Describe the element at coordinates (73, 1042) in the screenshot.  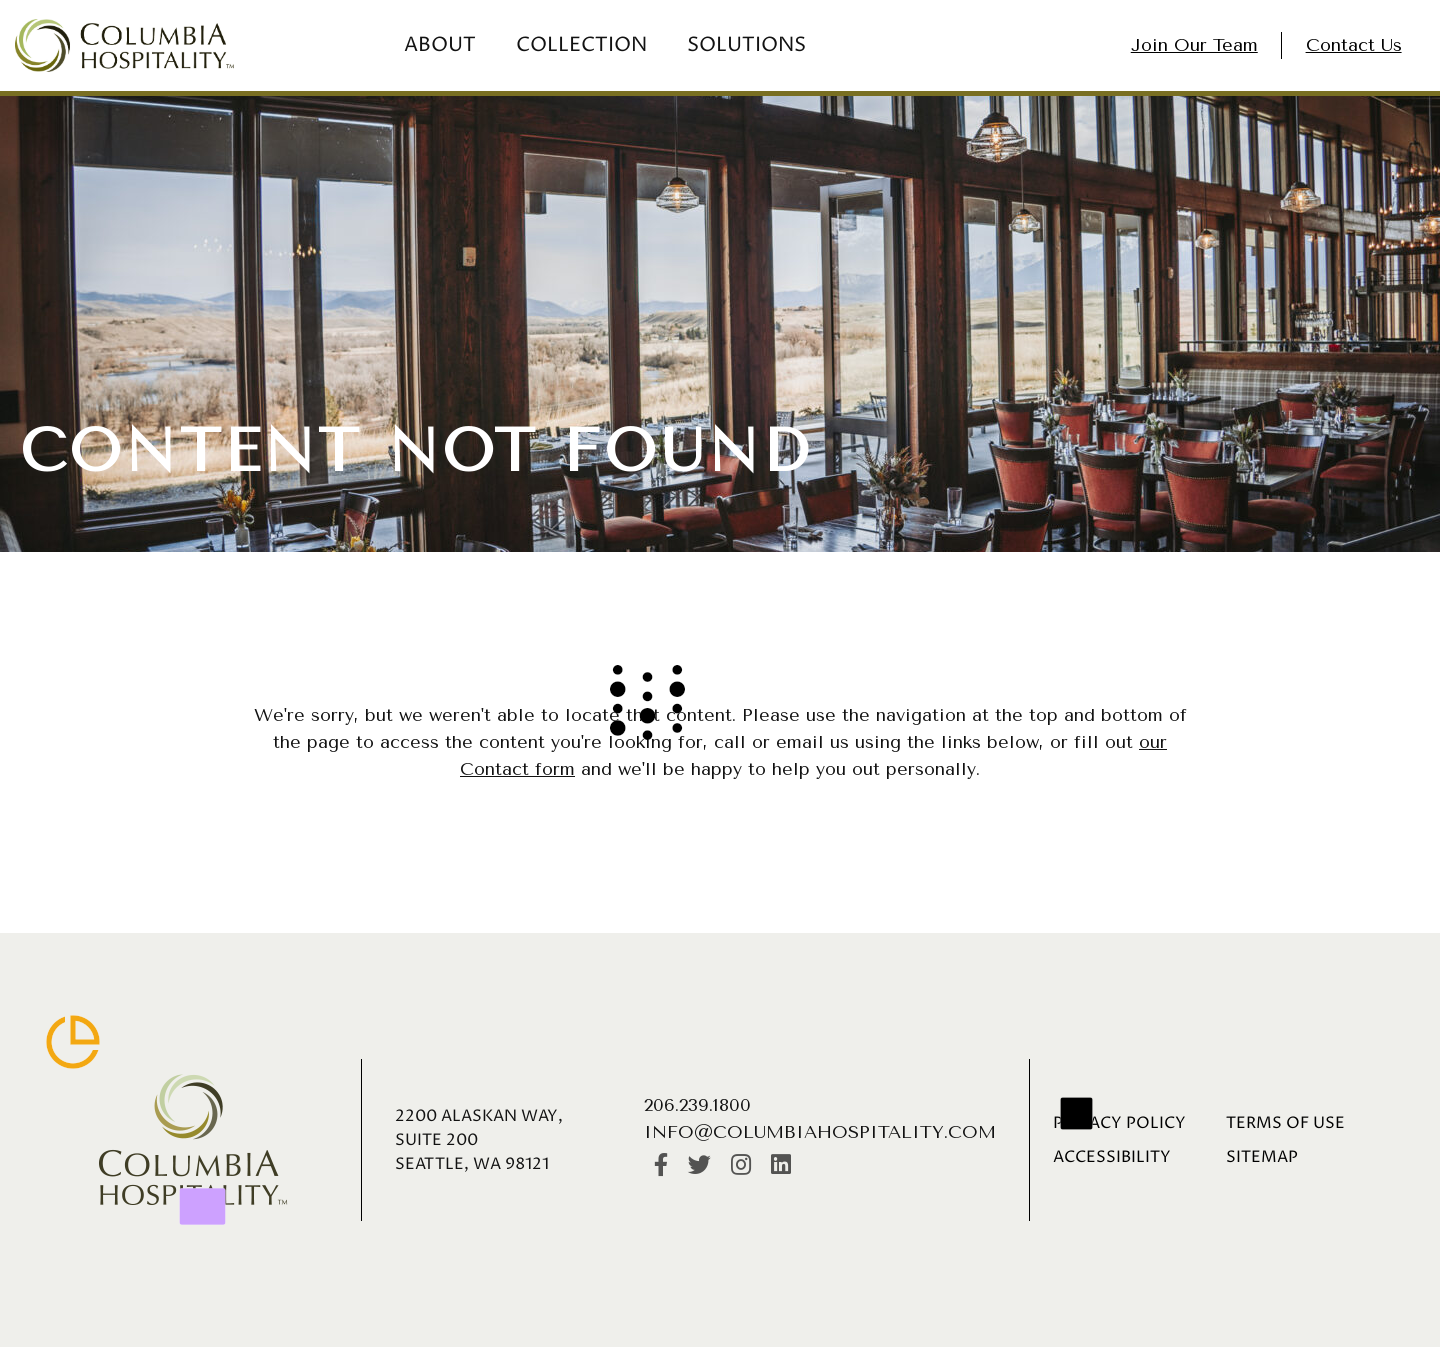
I see `view analytics or statistics` at that location.